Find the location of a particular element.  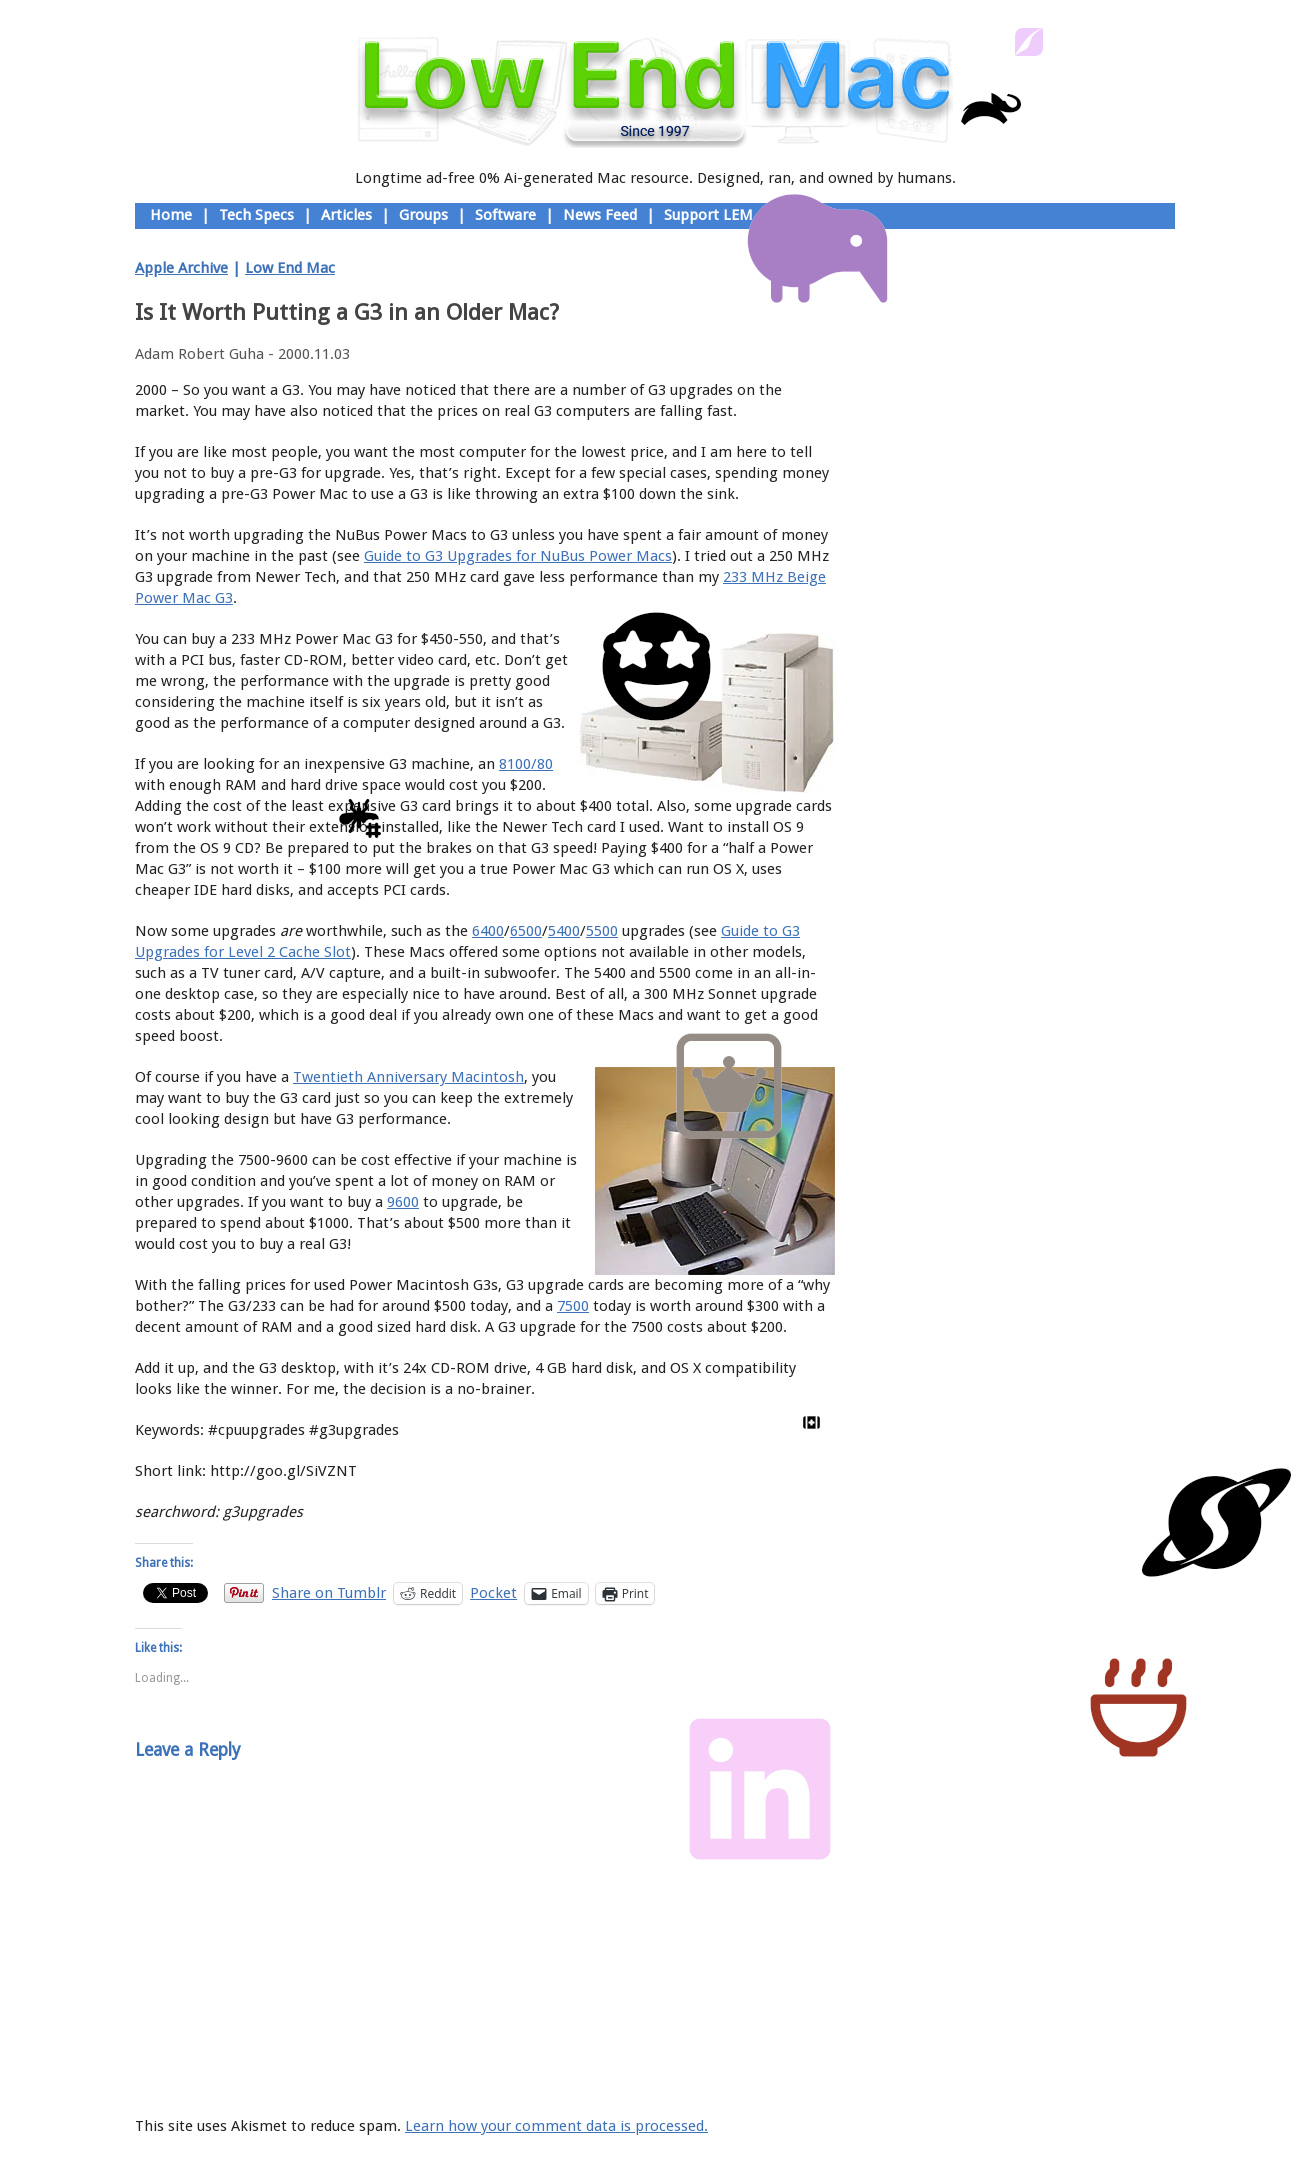

pied piper company logo is located at coordinates (1029, 42).